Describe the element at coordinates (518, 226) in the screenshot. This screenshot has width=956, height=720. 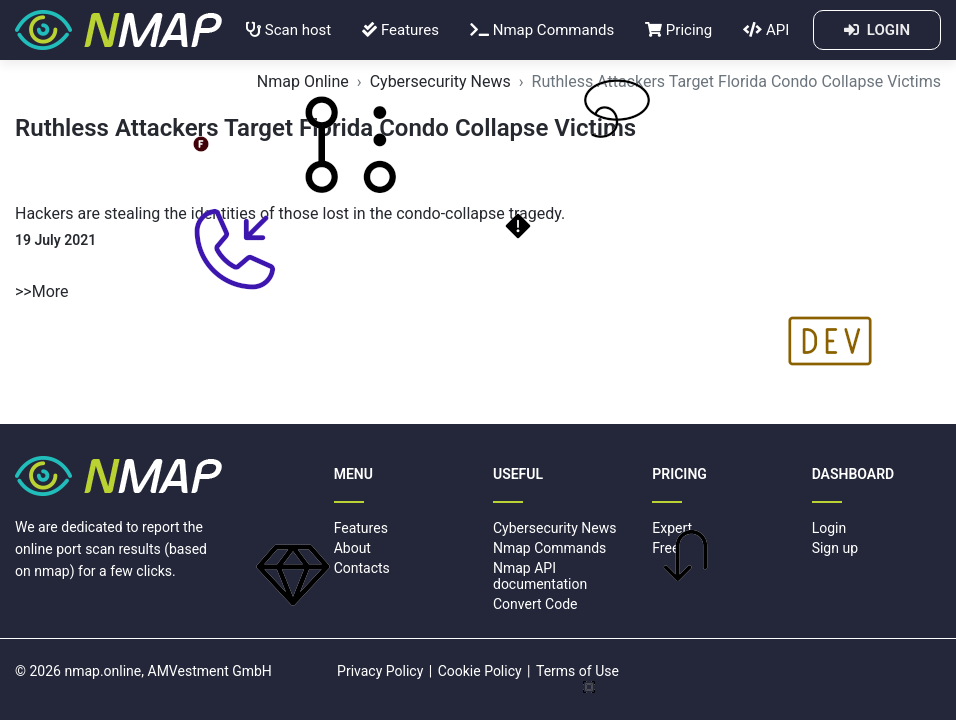
I see `indicates a warning or alert status` at that location.